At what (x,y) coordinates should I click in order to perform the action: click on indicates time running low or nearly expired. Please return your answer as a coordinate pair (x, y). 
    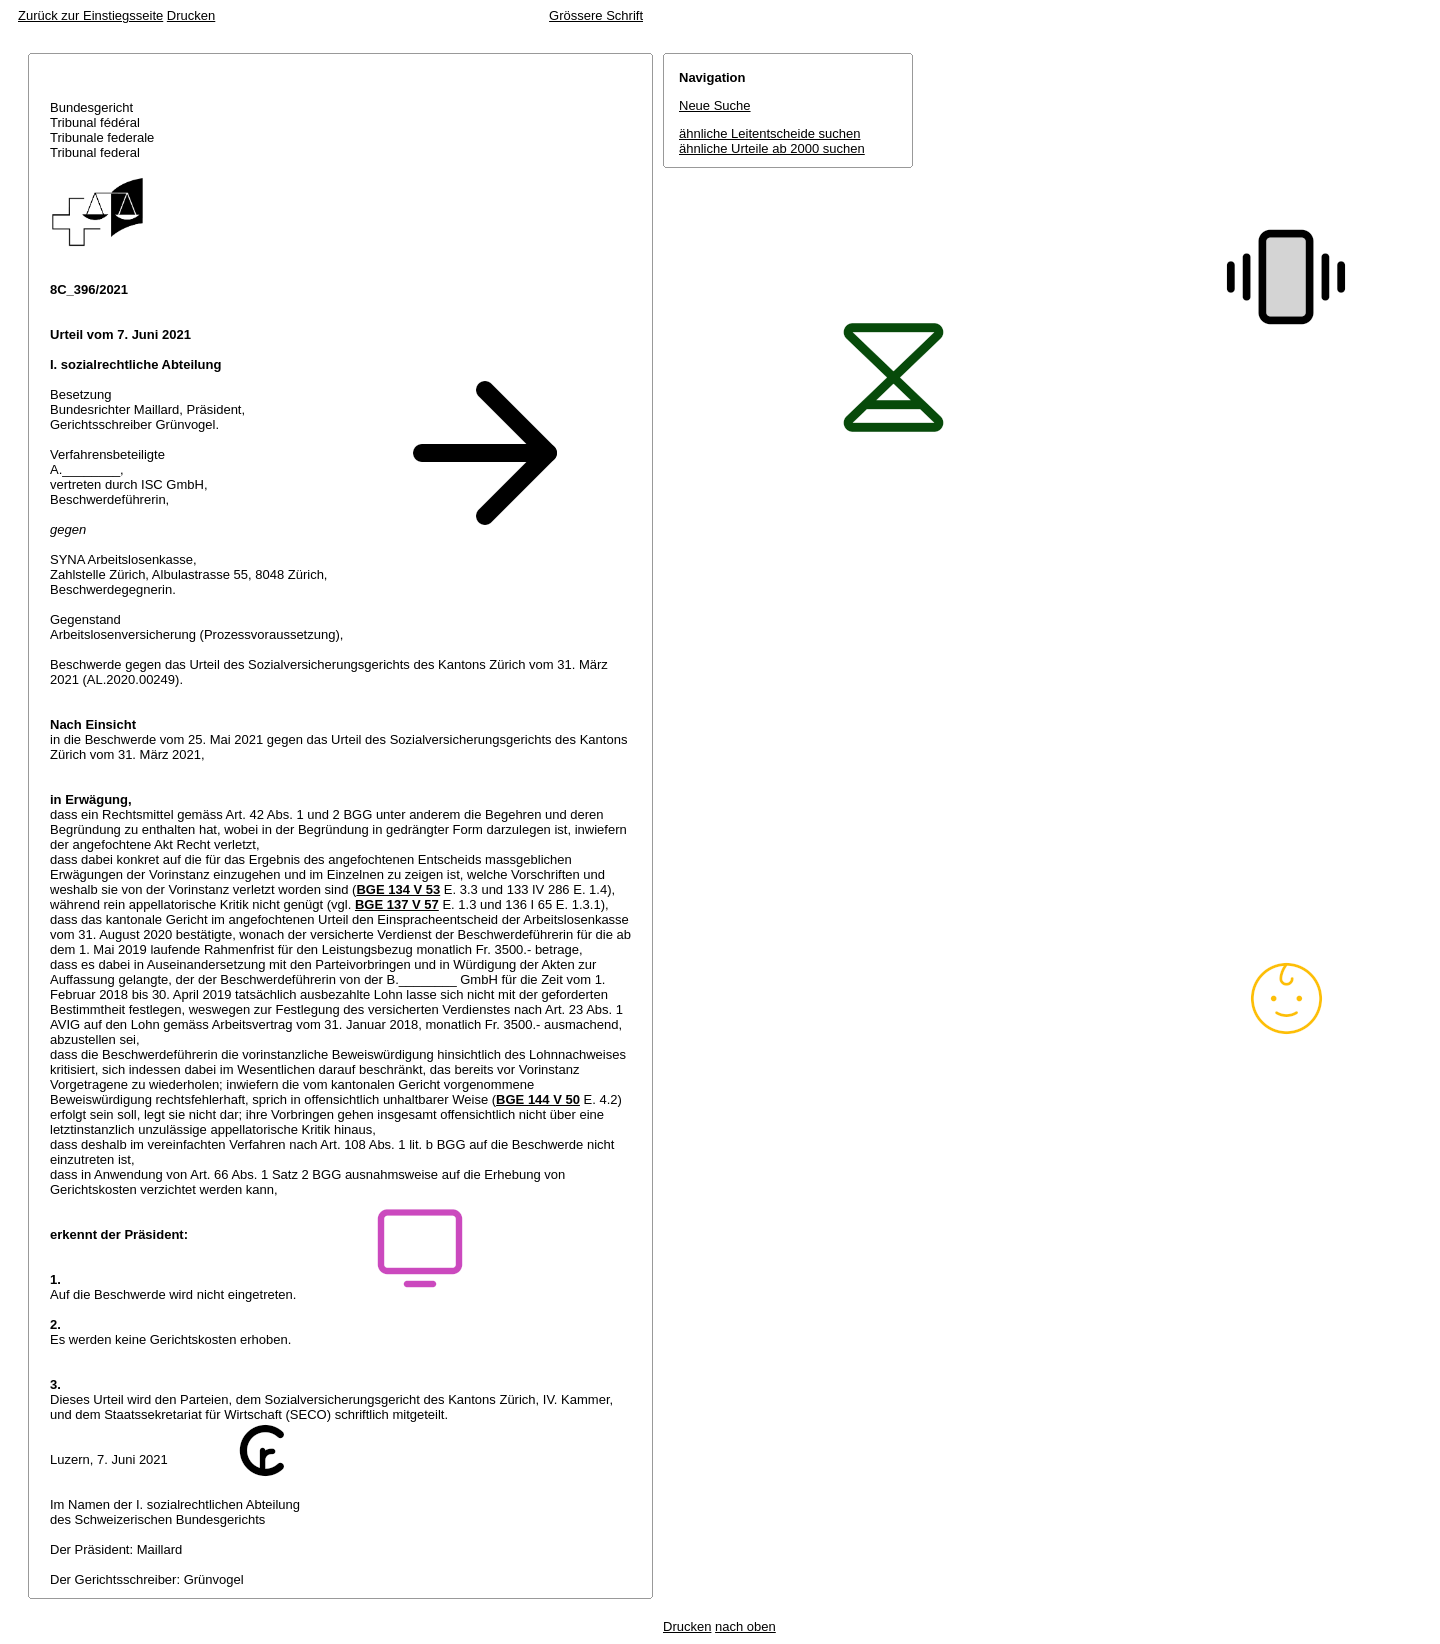
    Looking at the image, I should click on (893, 377).